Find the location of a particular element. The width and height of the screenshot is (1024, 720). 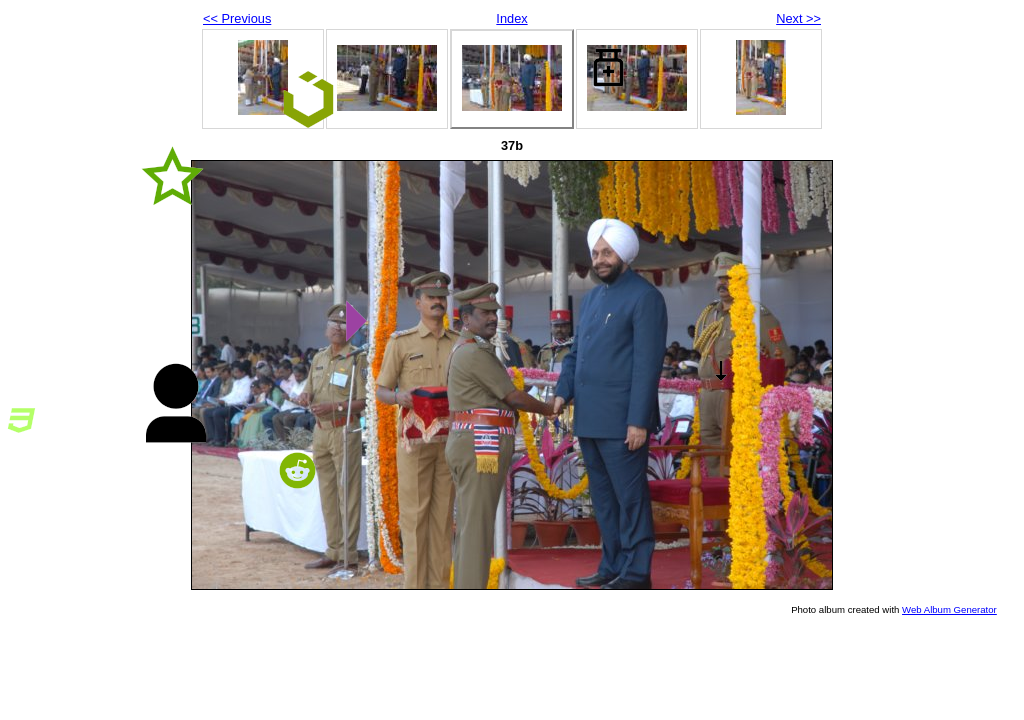

navigate to the next item or screen is located at coordinates (353, 321).